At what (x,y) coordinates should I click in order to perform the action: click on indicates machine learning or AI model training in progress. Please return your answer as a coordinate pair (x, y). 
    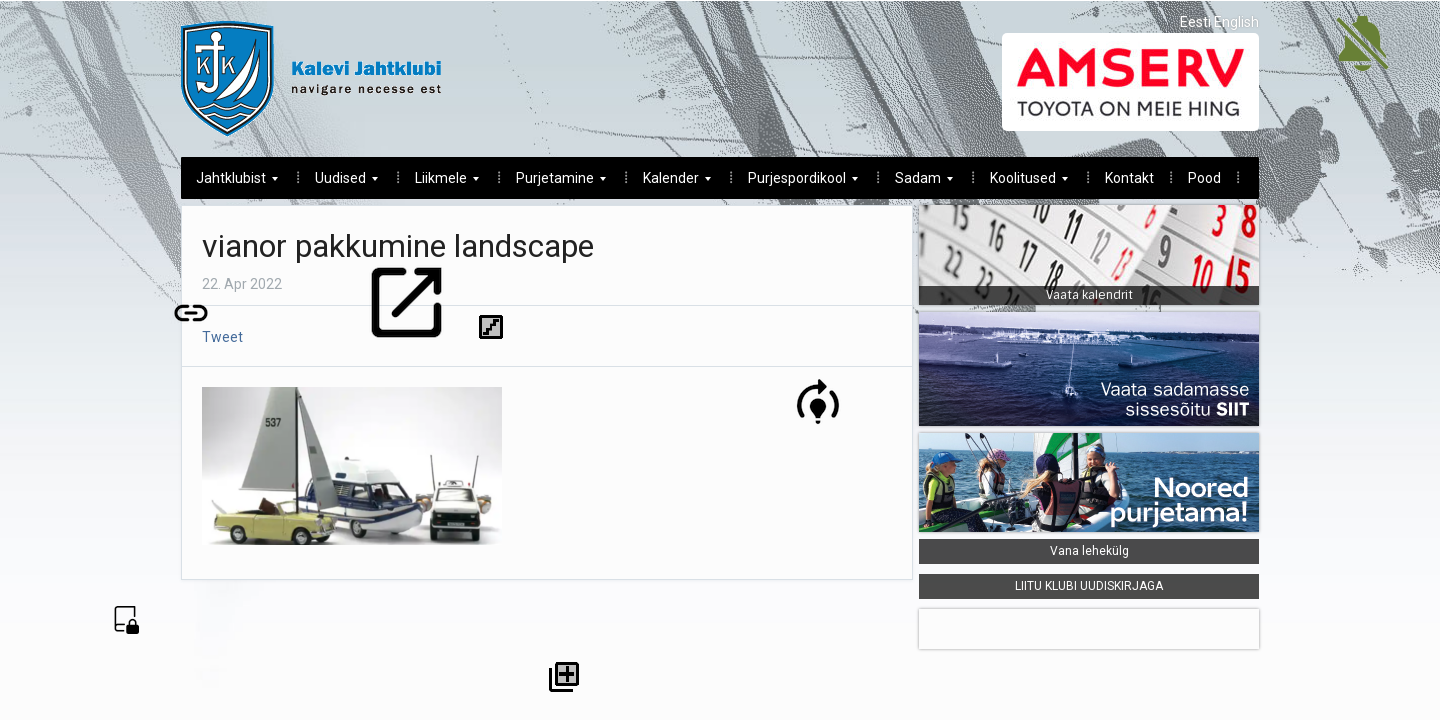
    Looking at the image, I should click on (818, 403).